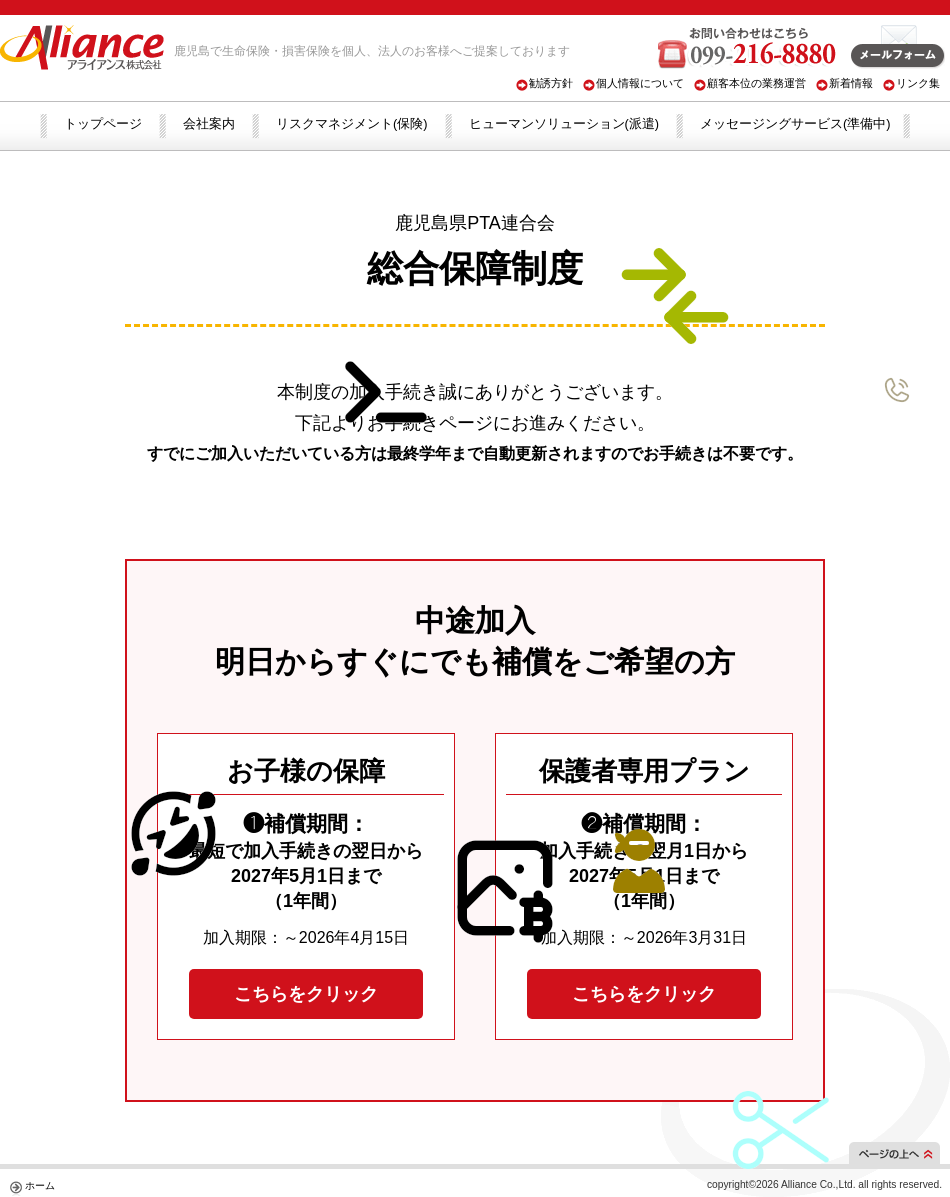  Describe the element at coordinates (386, 392) in the screenshot. I see `open the command line terminal` at that location.